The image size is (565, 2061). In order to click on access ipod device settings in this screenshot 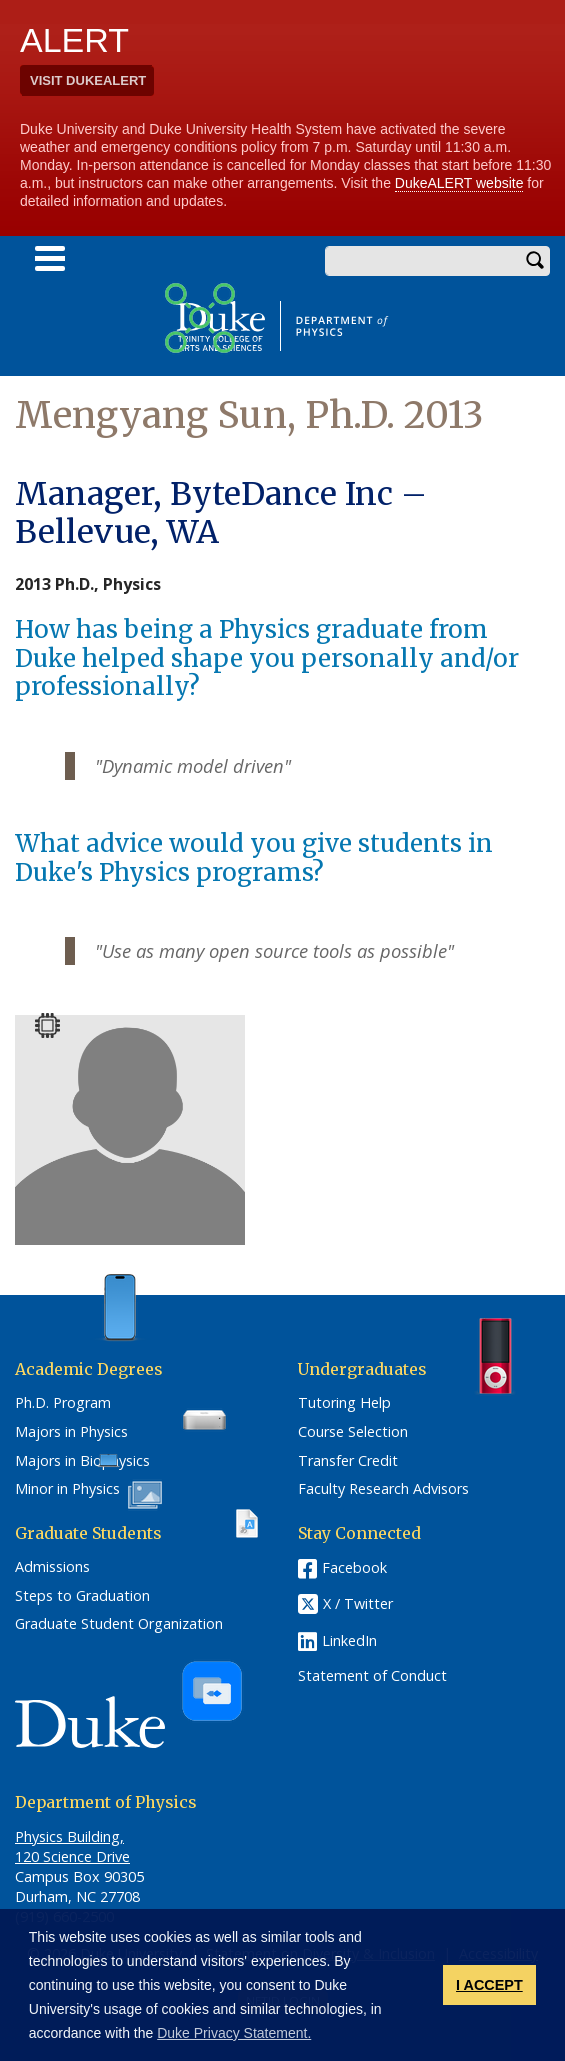, I will do `click(495, 1357)`.